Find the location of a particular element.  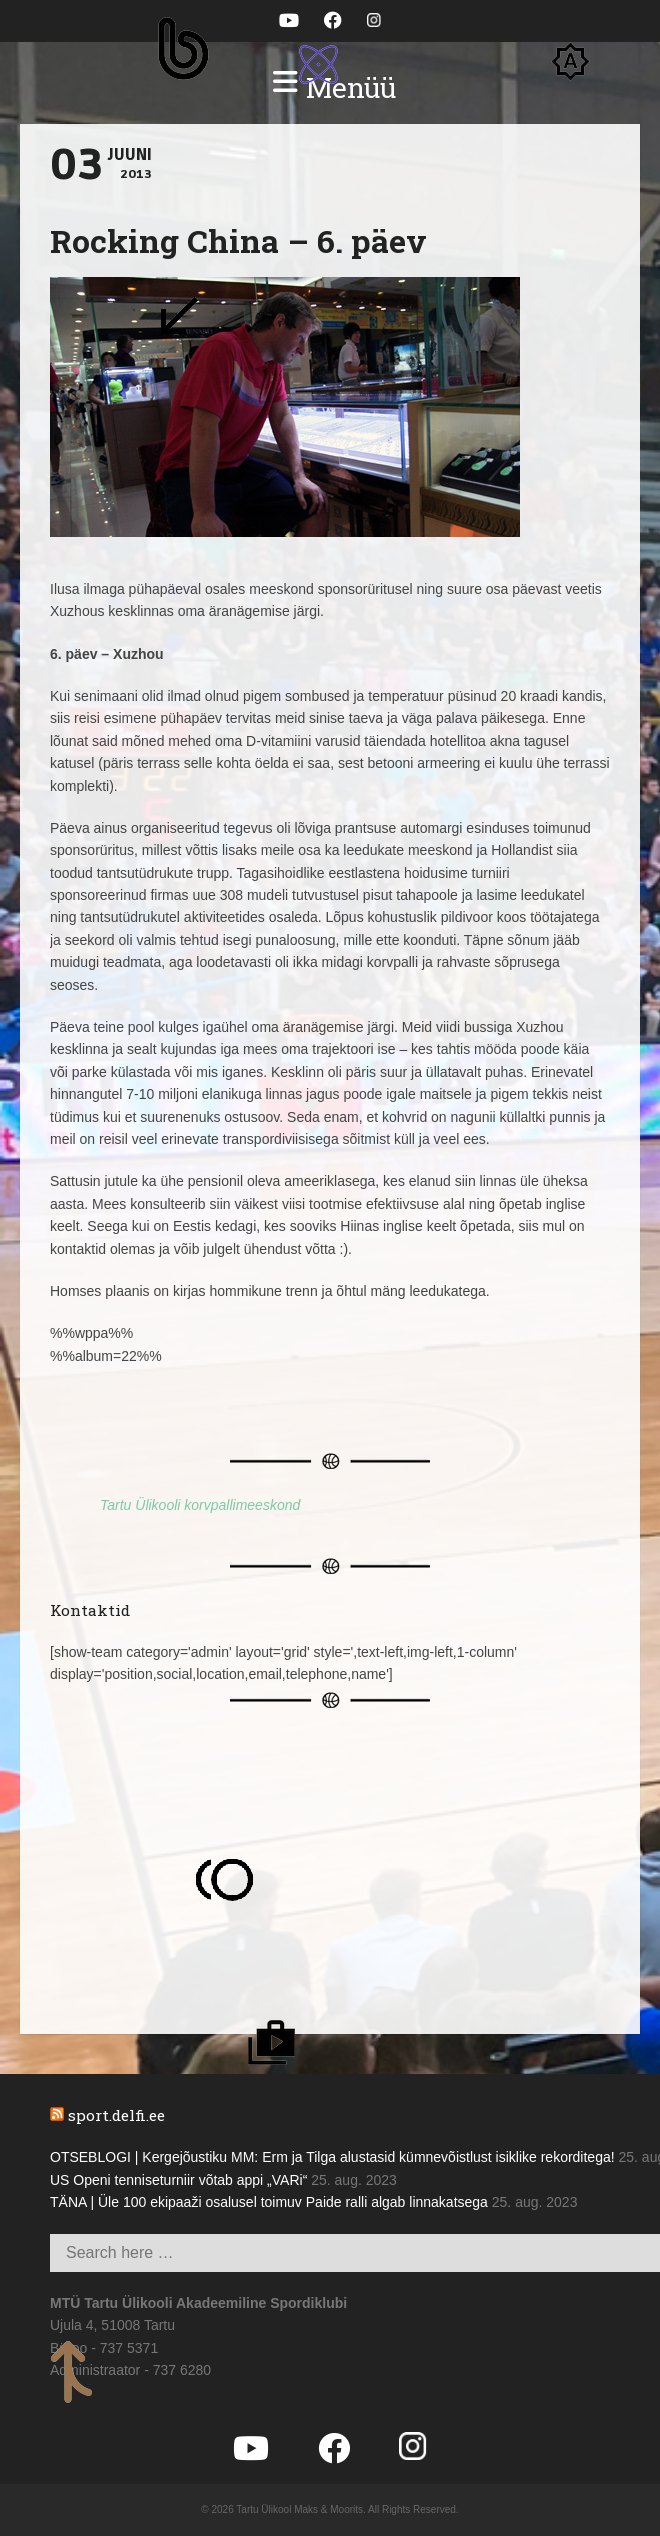

bebo social network logo is located at coordinates (183, 48).